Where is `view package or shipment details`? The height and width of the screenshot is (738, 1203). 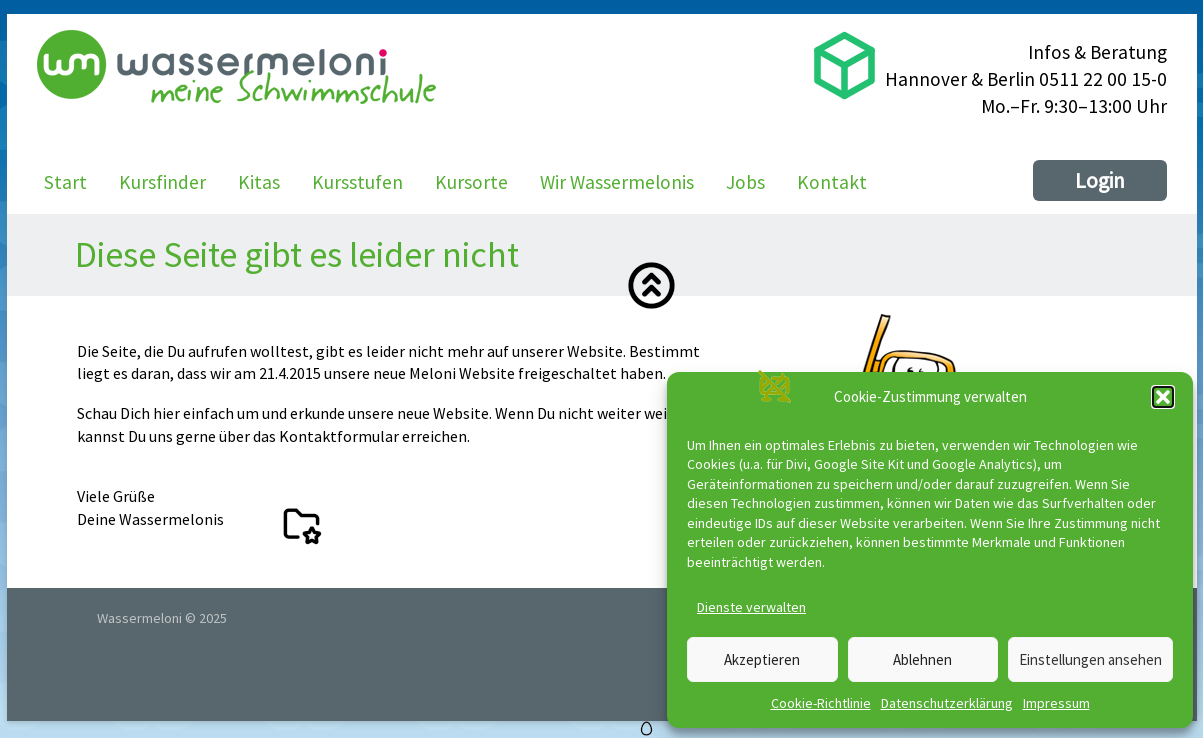 view package or shipment details is located at coordinates (844, 65).